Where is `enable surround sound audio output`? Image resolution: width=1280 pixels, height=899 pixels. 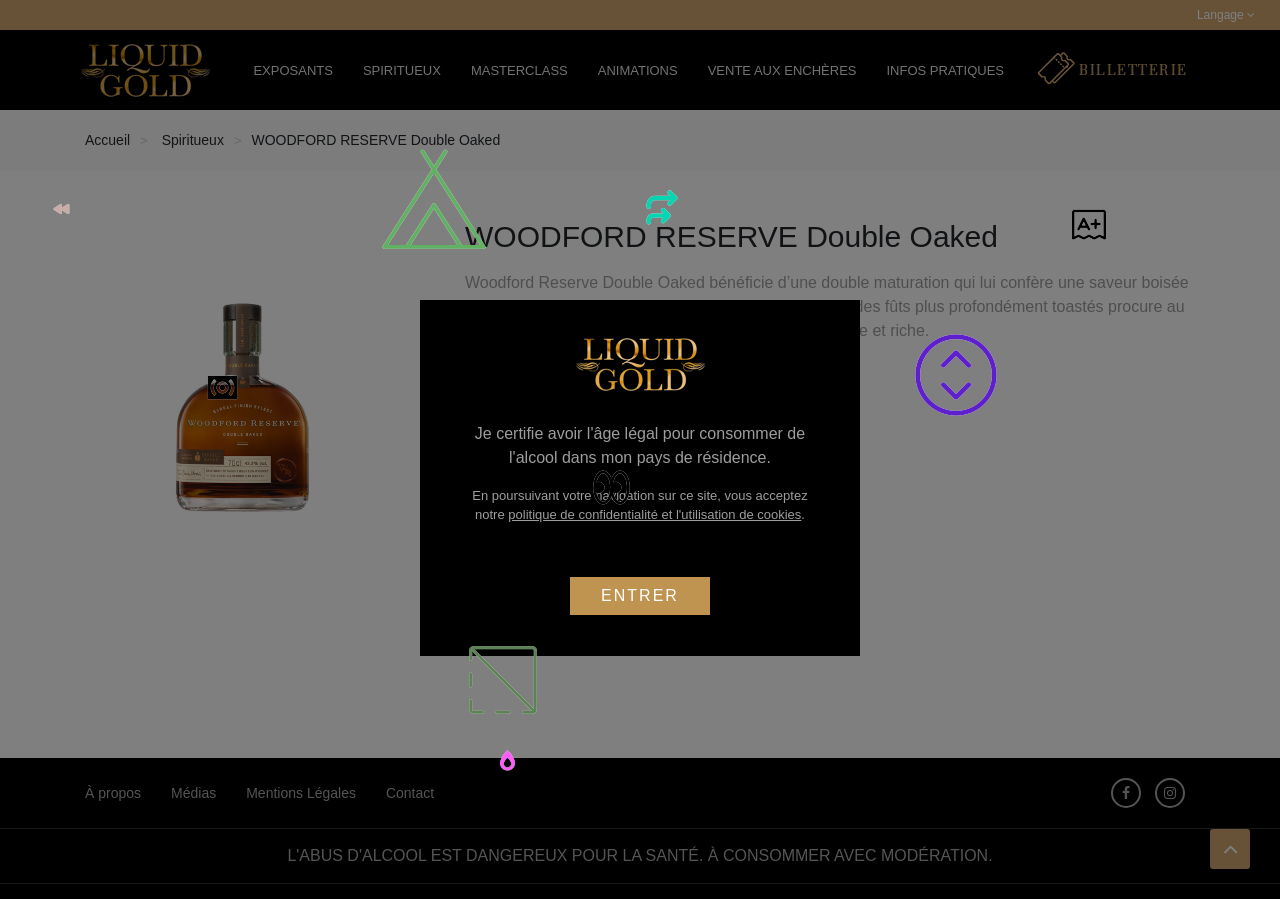 enable surround sound audio output is located at coordinates (222, 387).